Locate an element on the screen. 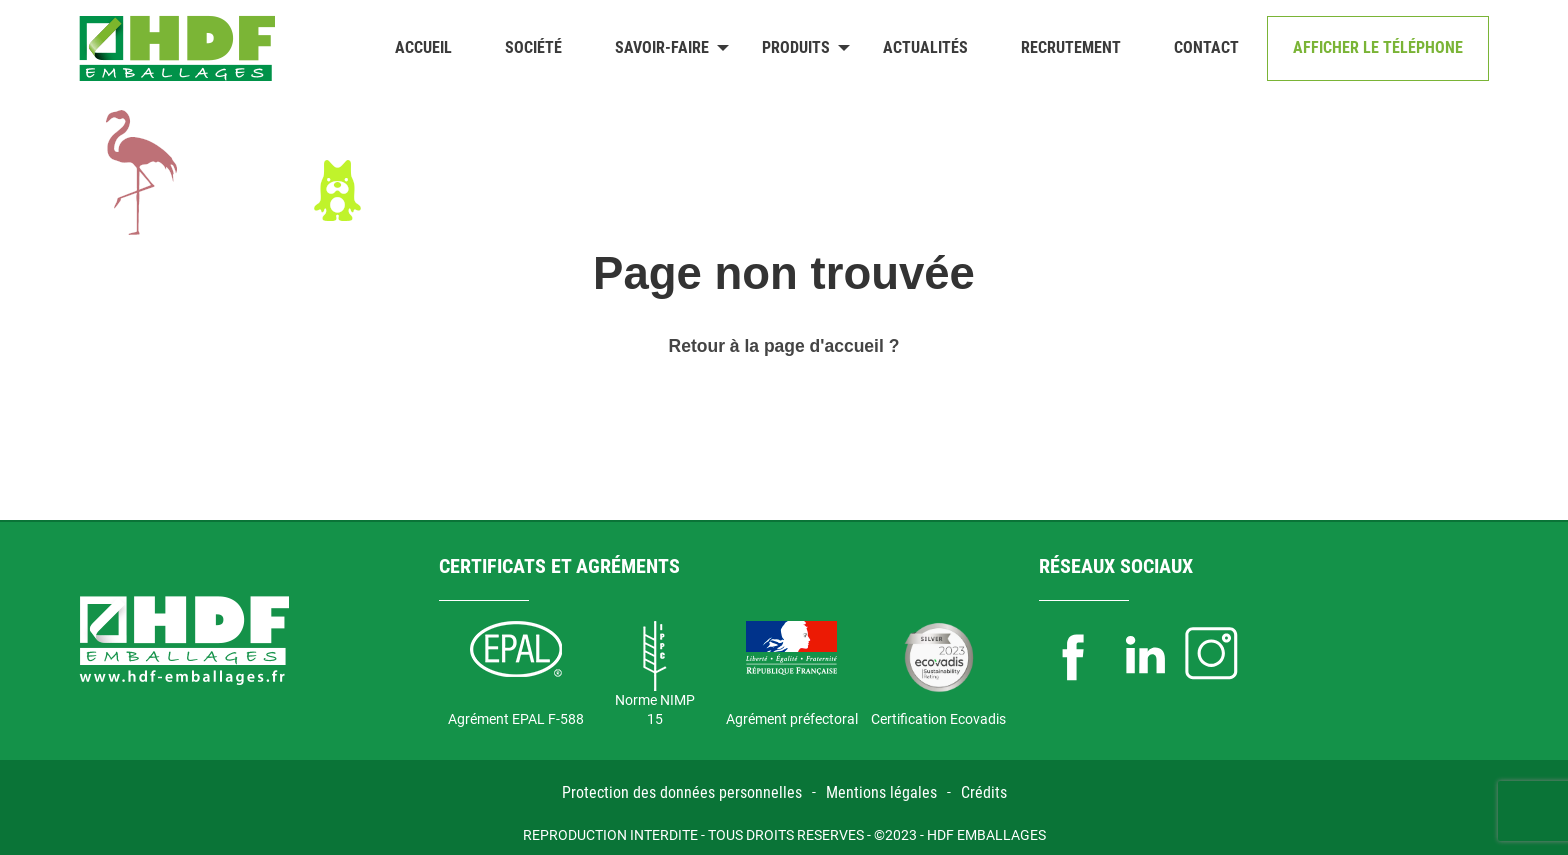 This screenshot has width=1568, height=855. link to or open ameba account is located at coordinates (337, 190).